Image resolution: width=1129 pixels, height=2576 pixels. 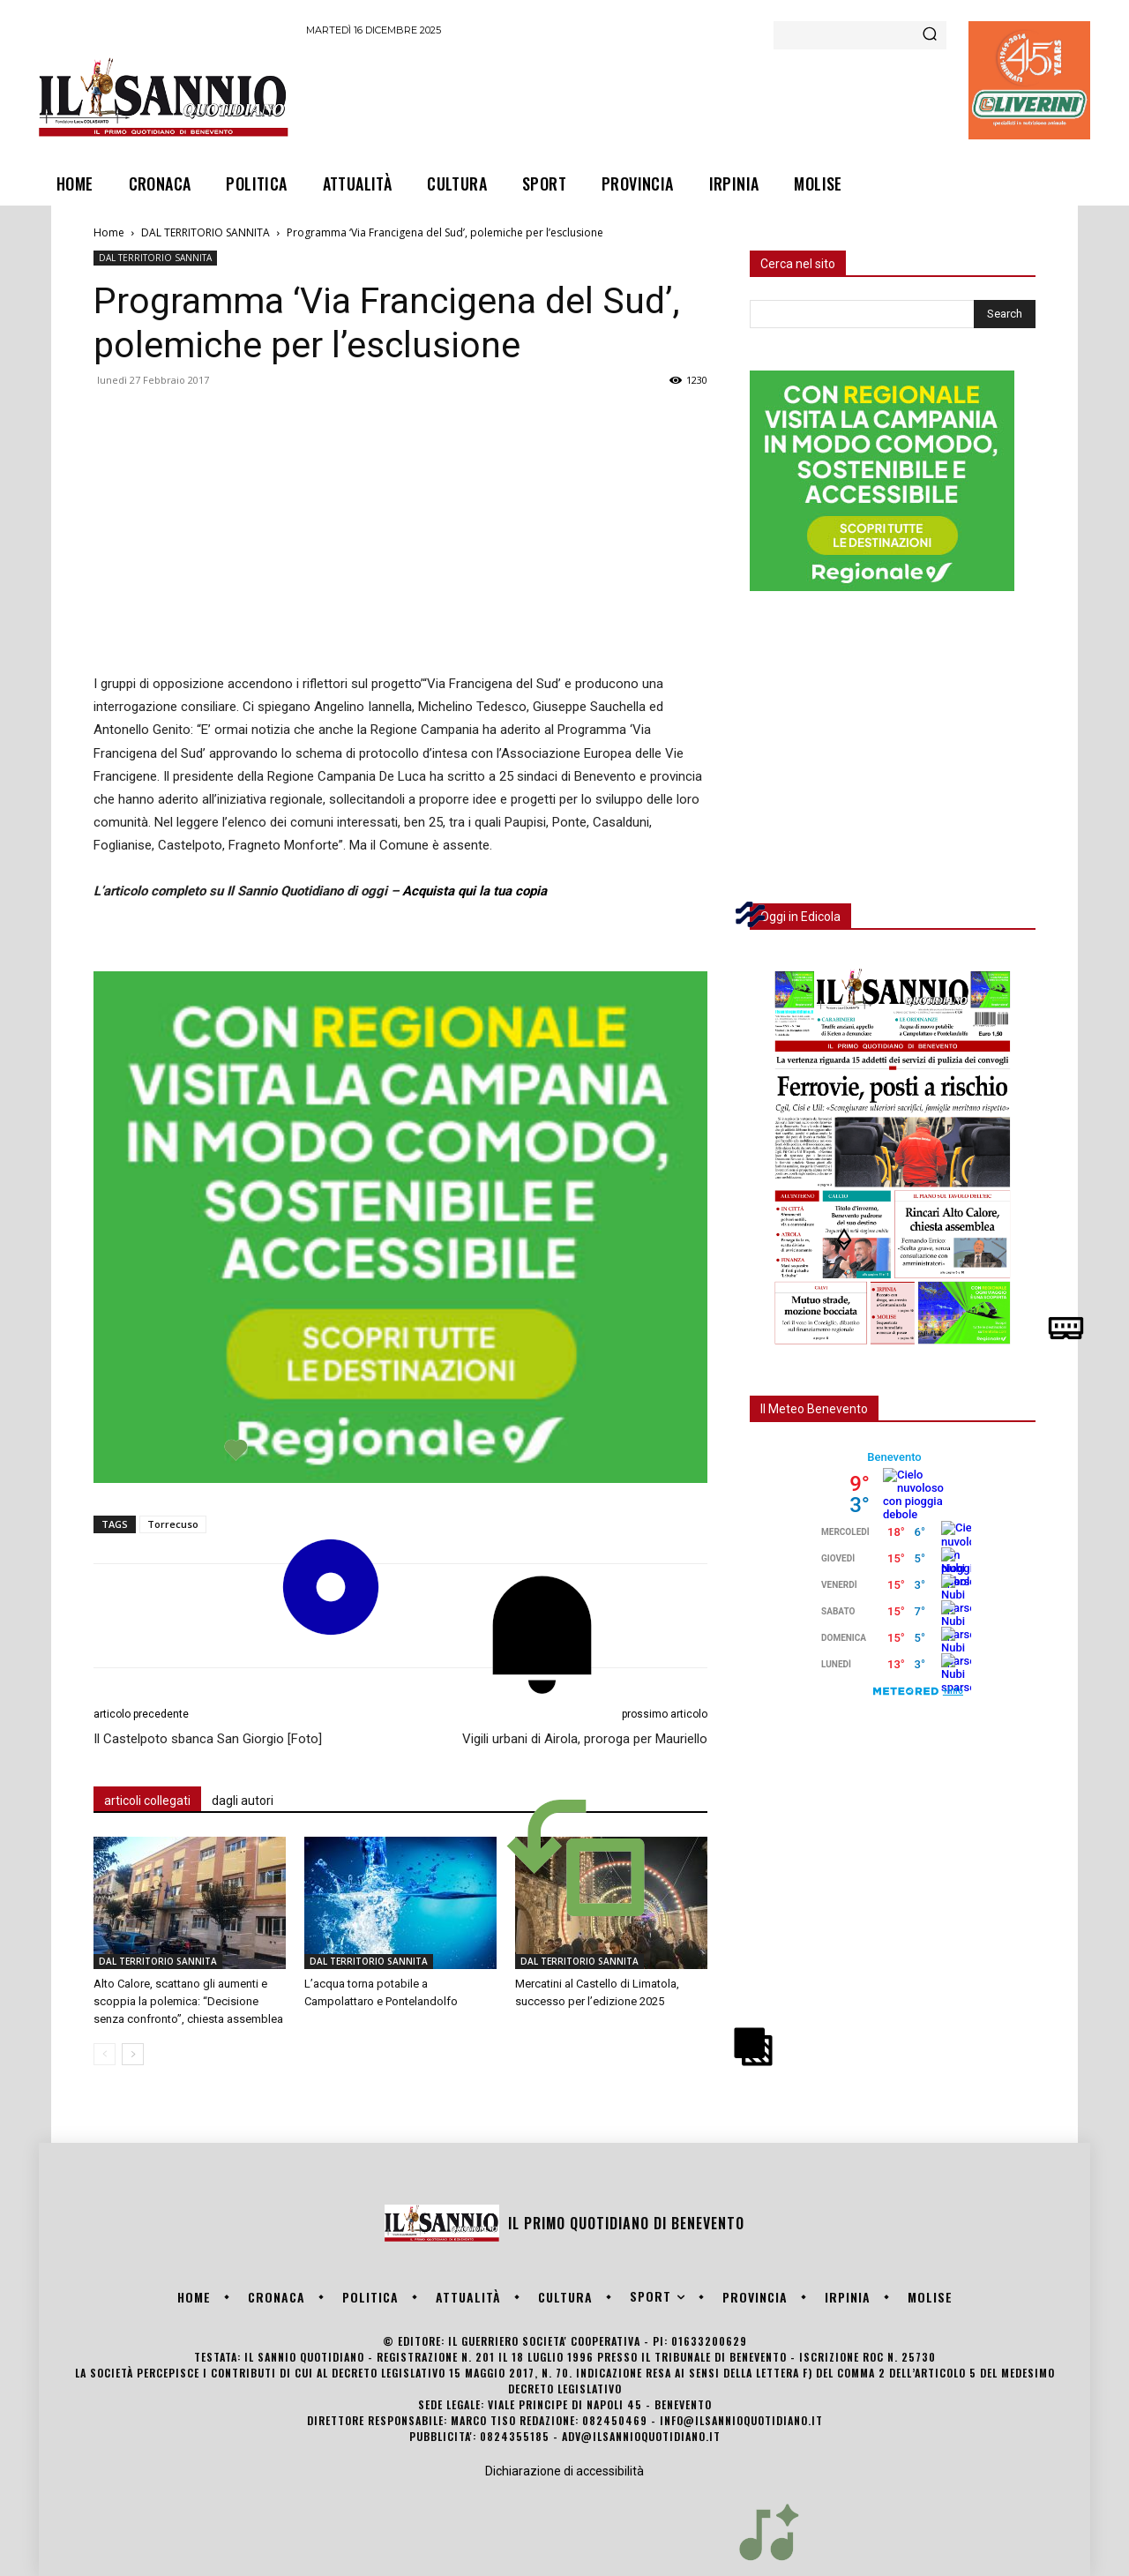 I want to click on langflow app logo, so click(x=750, y=914).